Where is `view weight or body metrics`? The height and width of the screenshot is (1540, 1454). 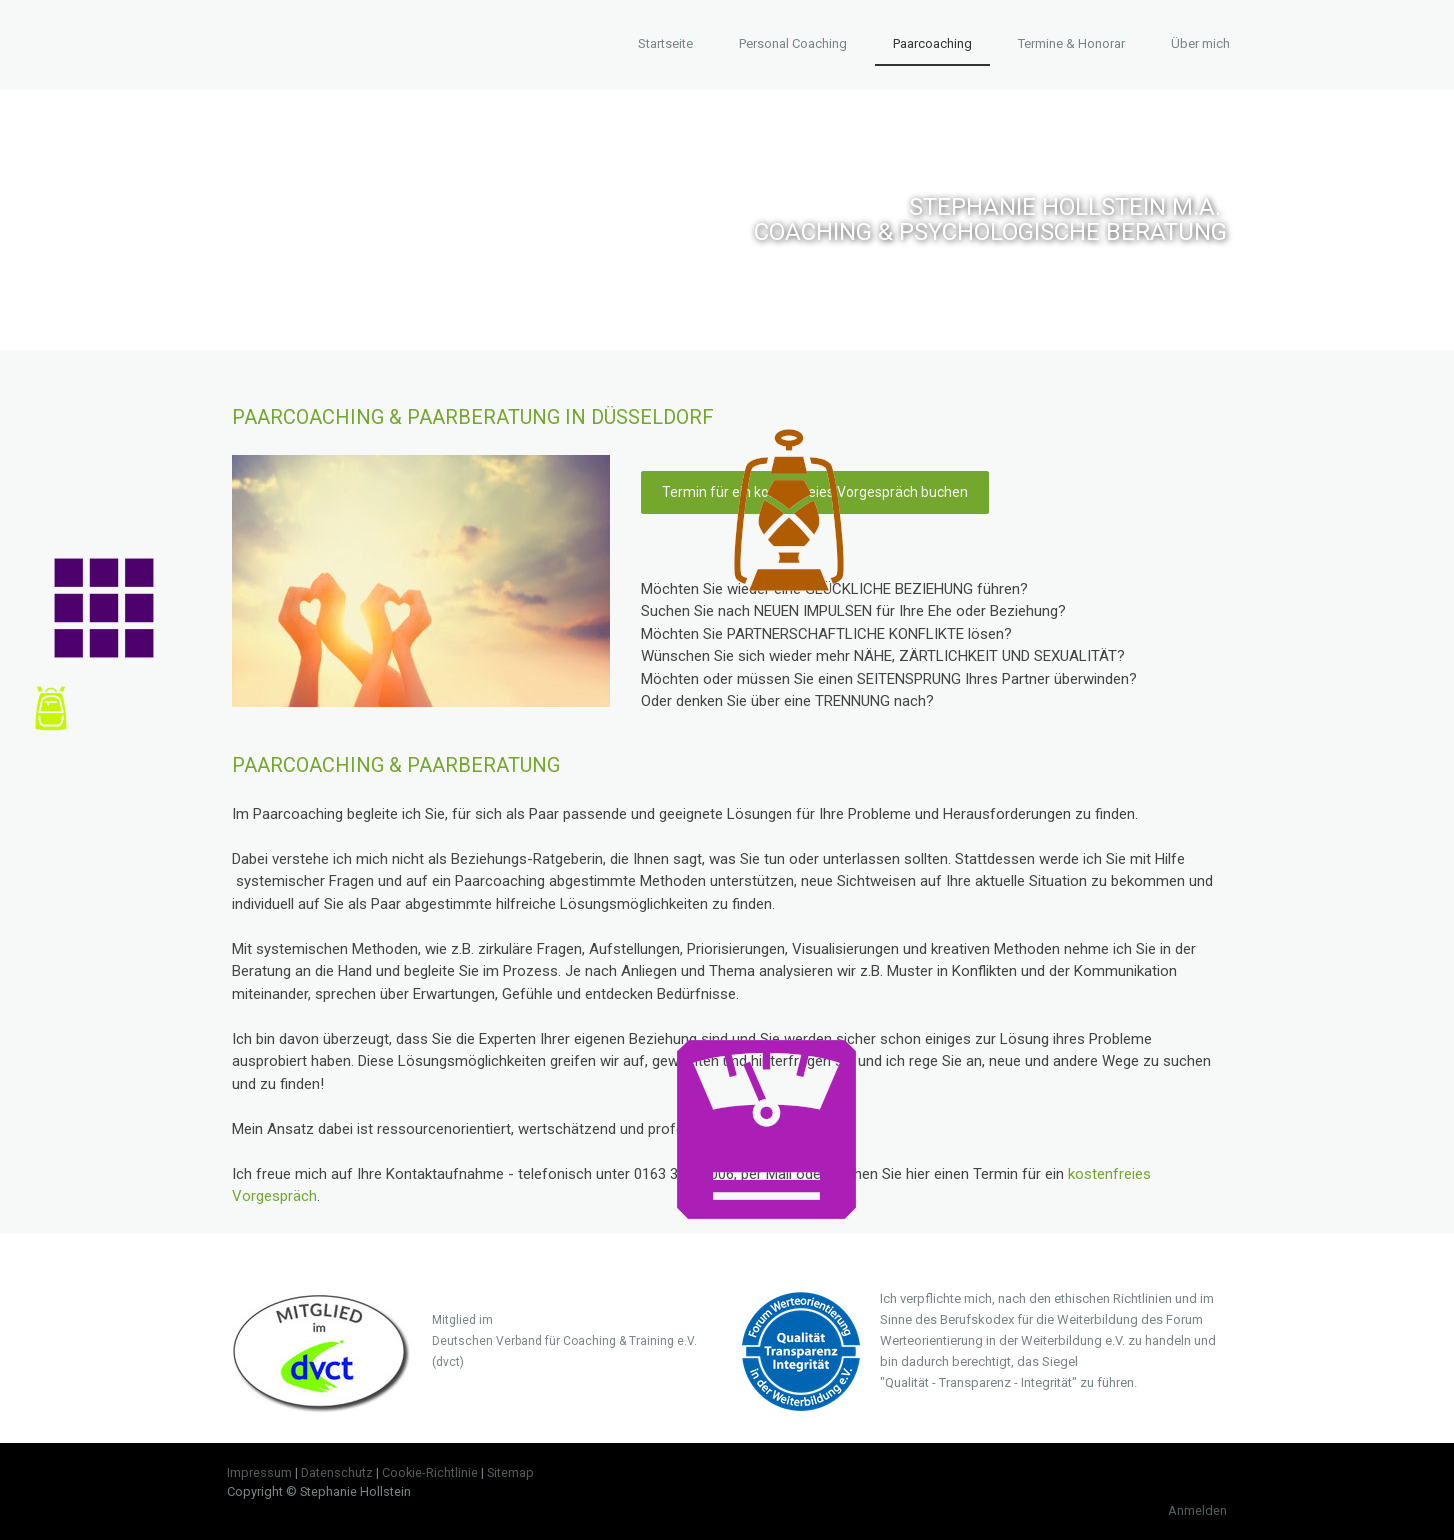
view weight or body metrics is located at coordinates (766, 1129).